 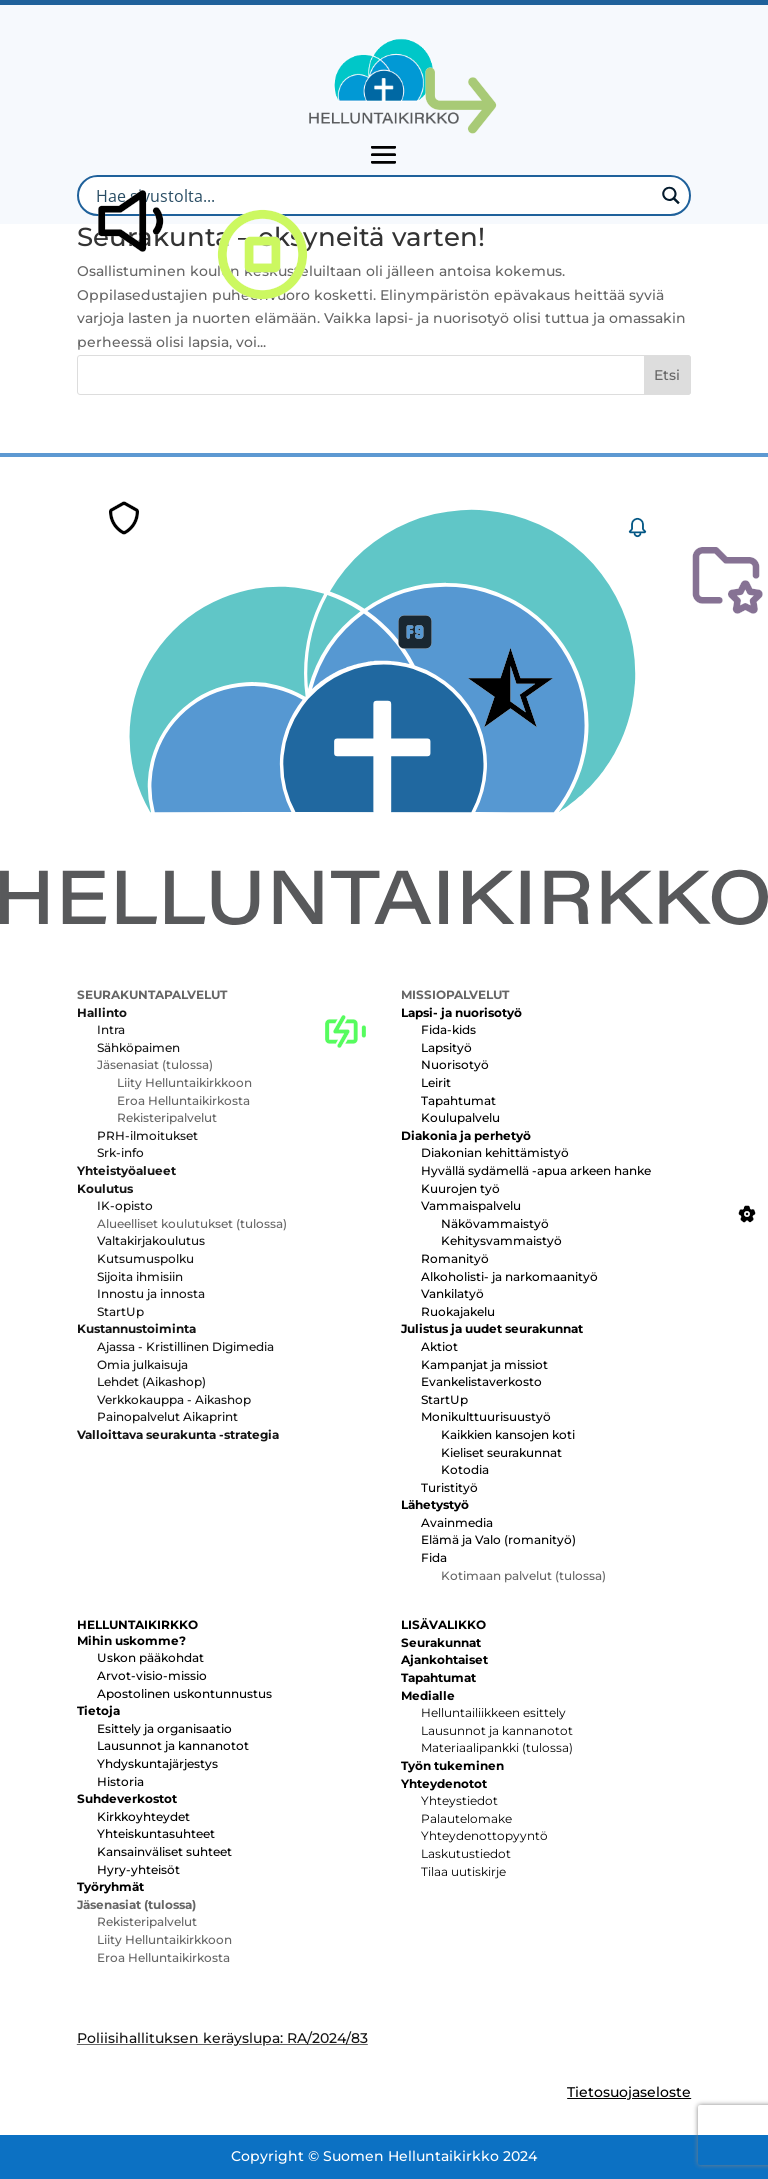 What do you see at coordinates (124, 518) in the screenshot?
I see `access security settings` at bounding box center [124, 518].